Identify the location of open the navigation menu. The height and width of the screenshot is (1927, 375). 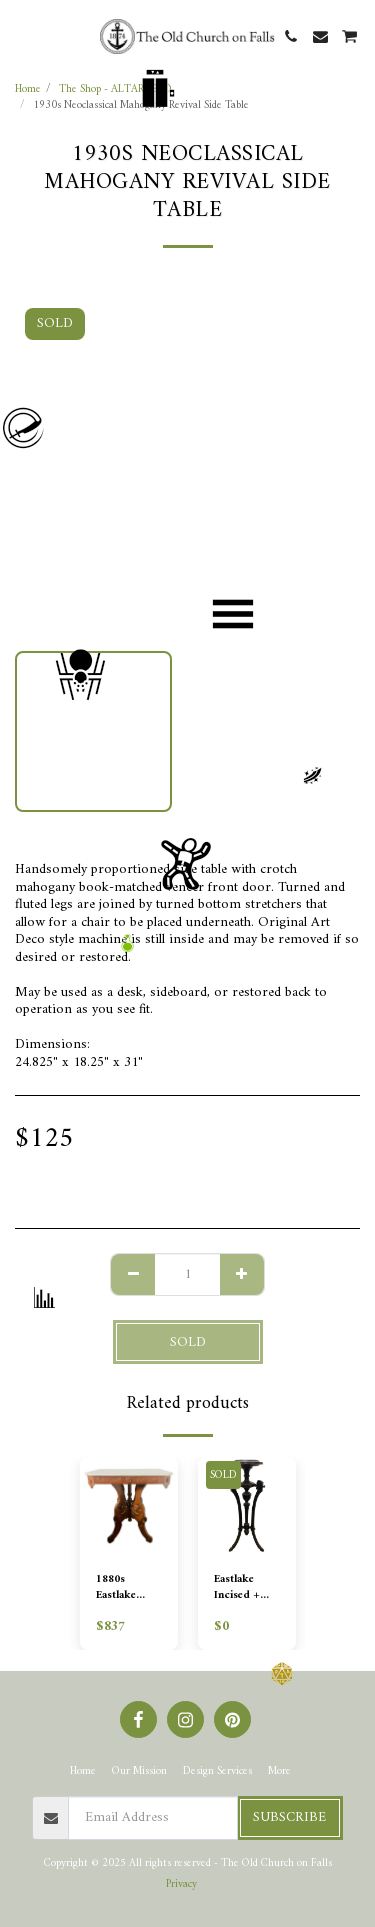
(233, 614).